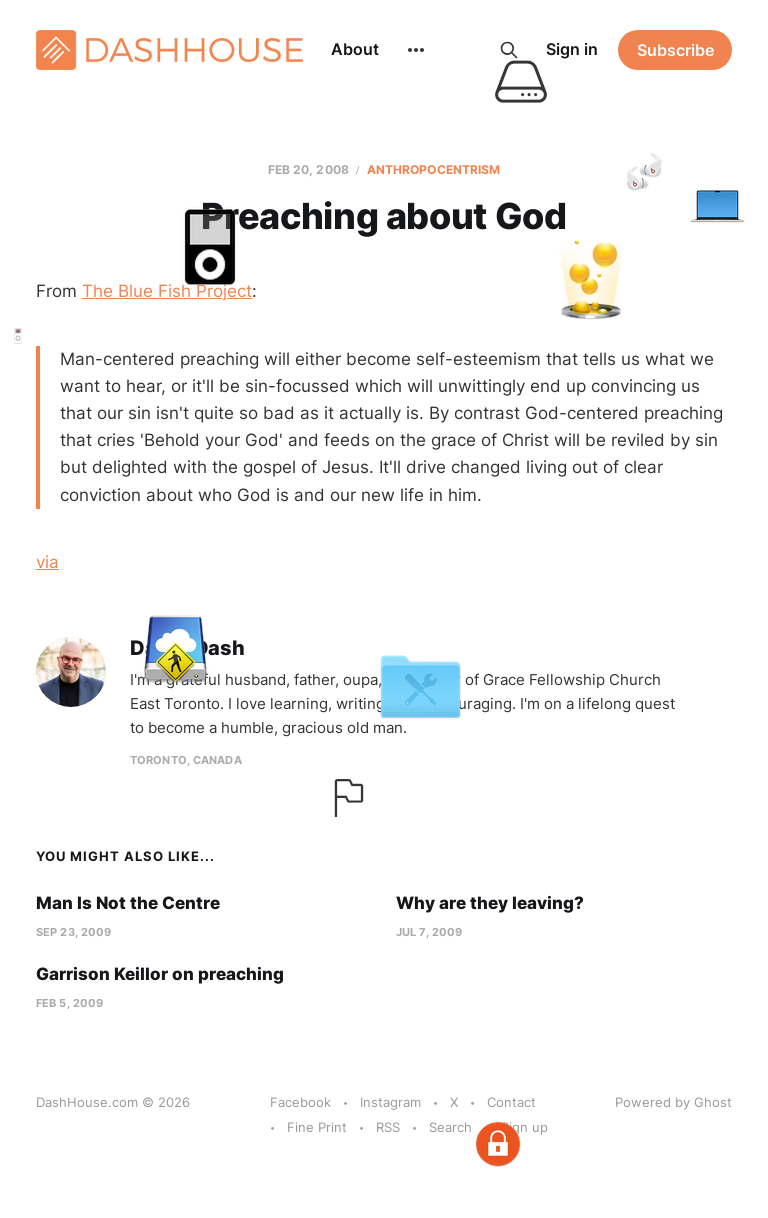 Image resolution: width=768 pixels, height=1218 pixels. I want to click on beats fit pro earbuds bluetooth device, so click(644, 172).